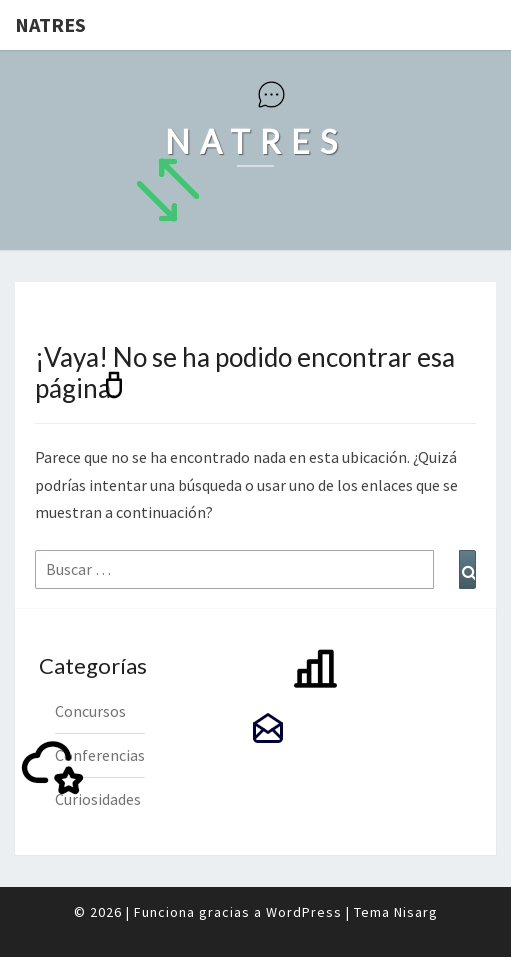 The height and width of the screenshot is (957, 511). Describe the element at coordinates (315, 669) in the screenshot. I see `view analytics or statistics` at that location.